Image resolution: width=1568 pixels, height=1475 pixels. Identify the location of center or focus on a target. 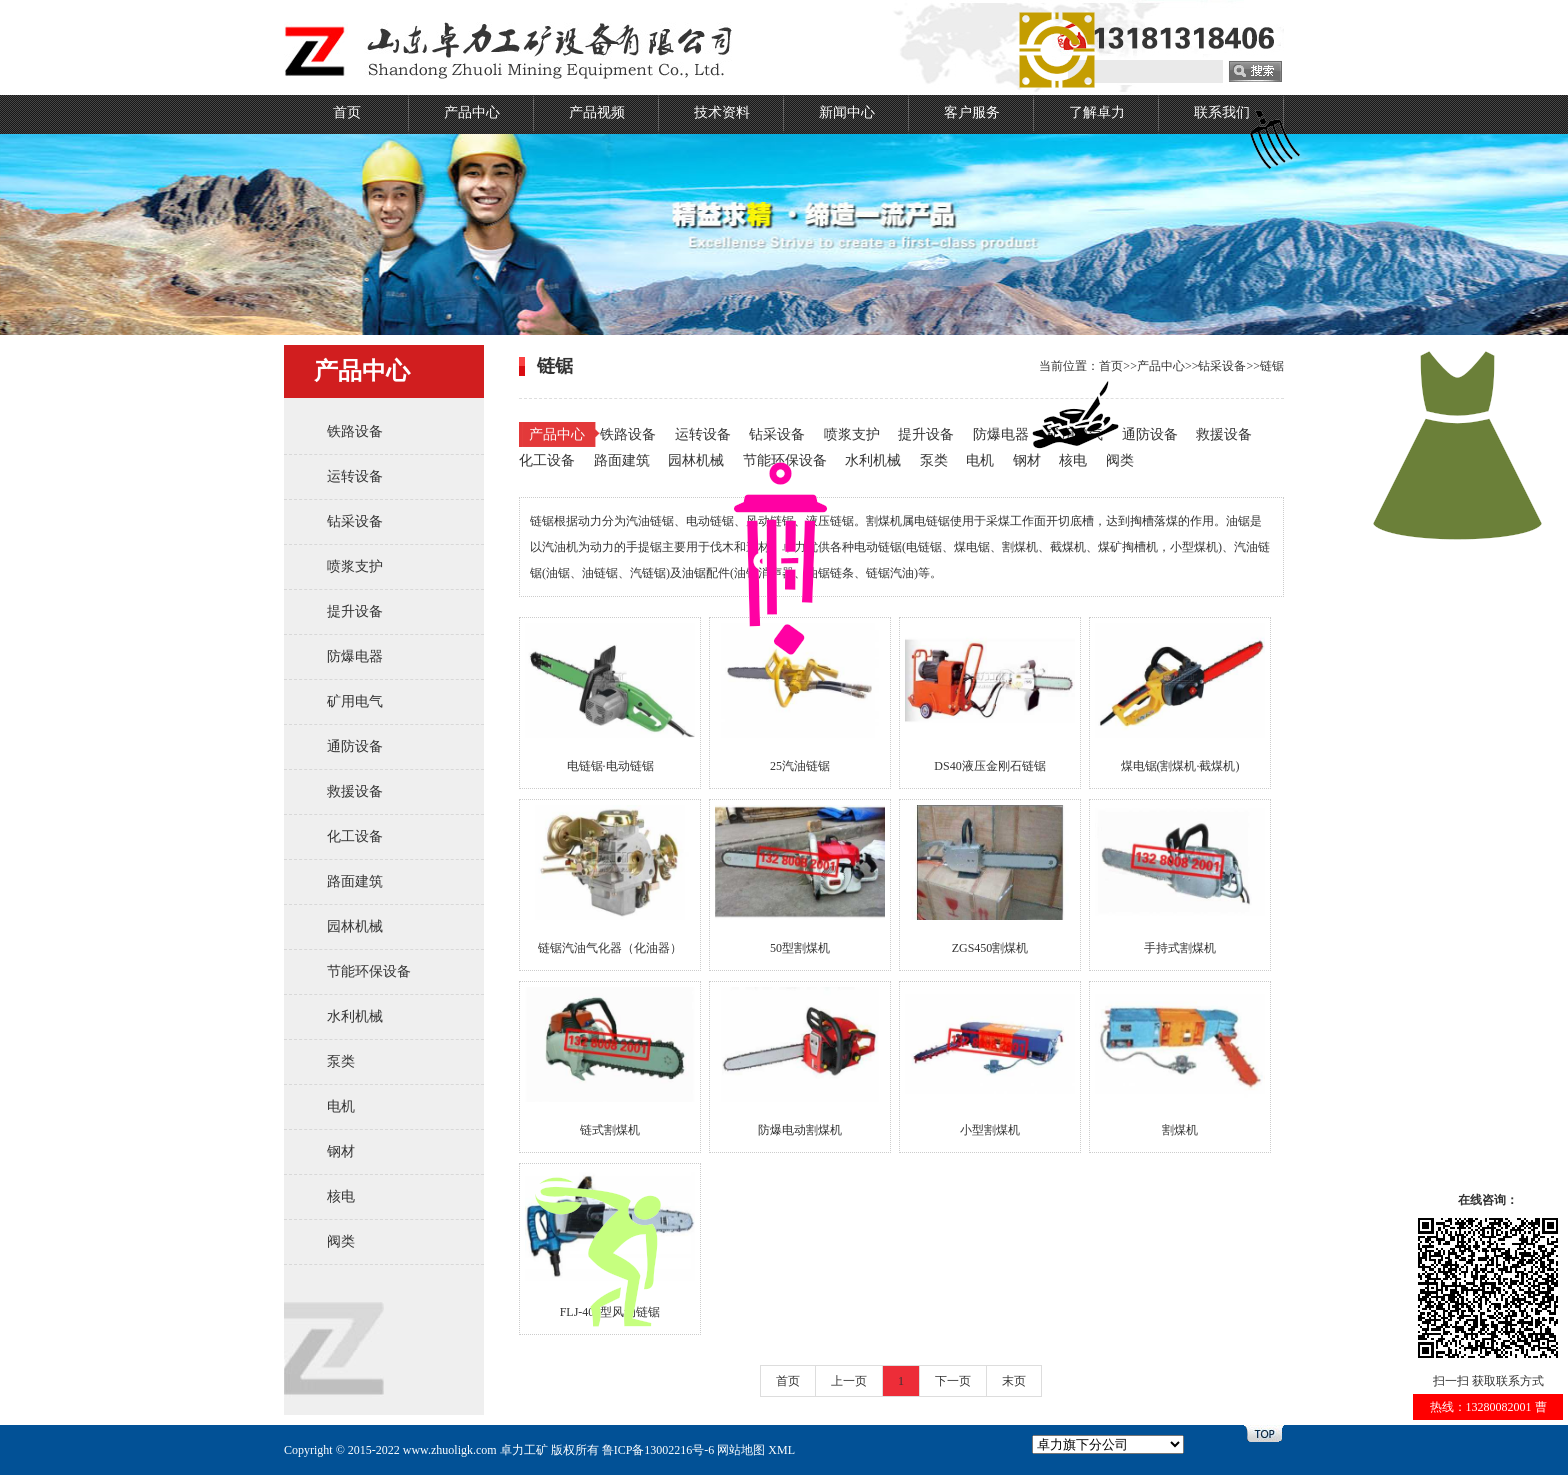
(1057, 50).